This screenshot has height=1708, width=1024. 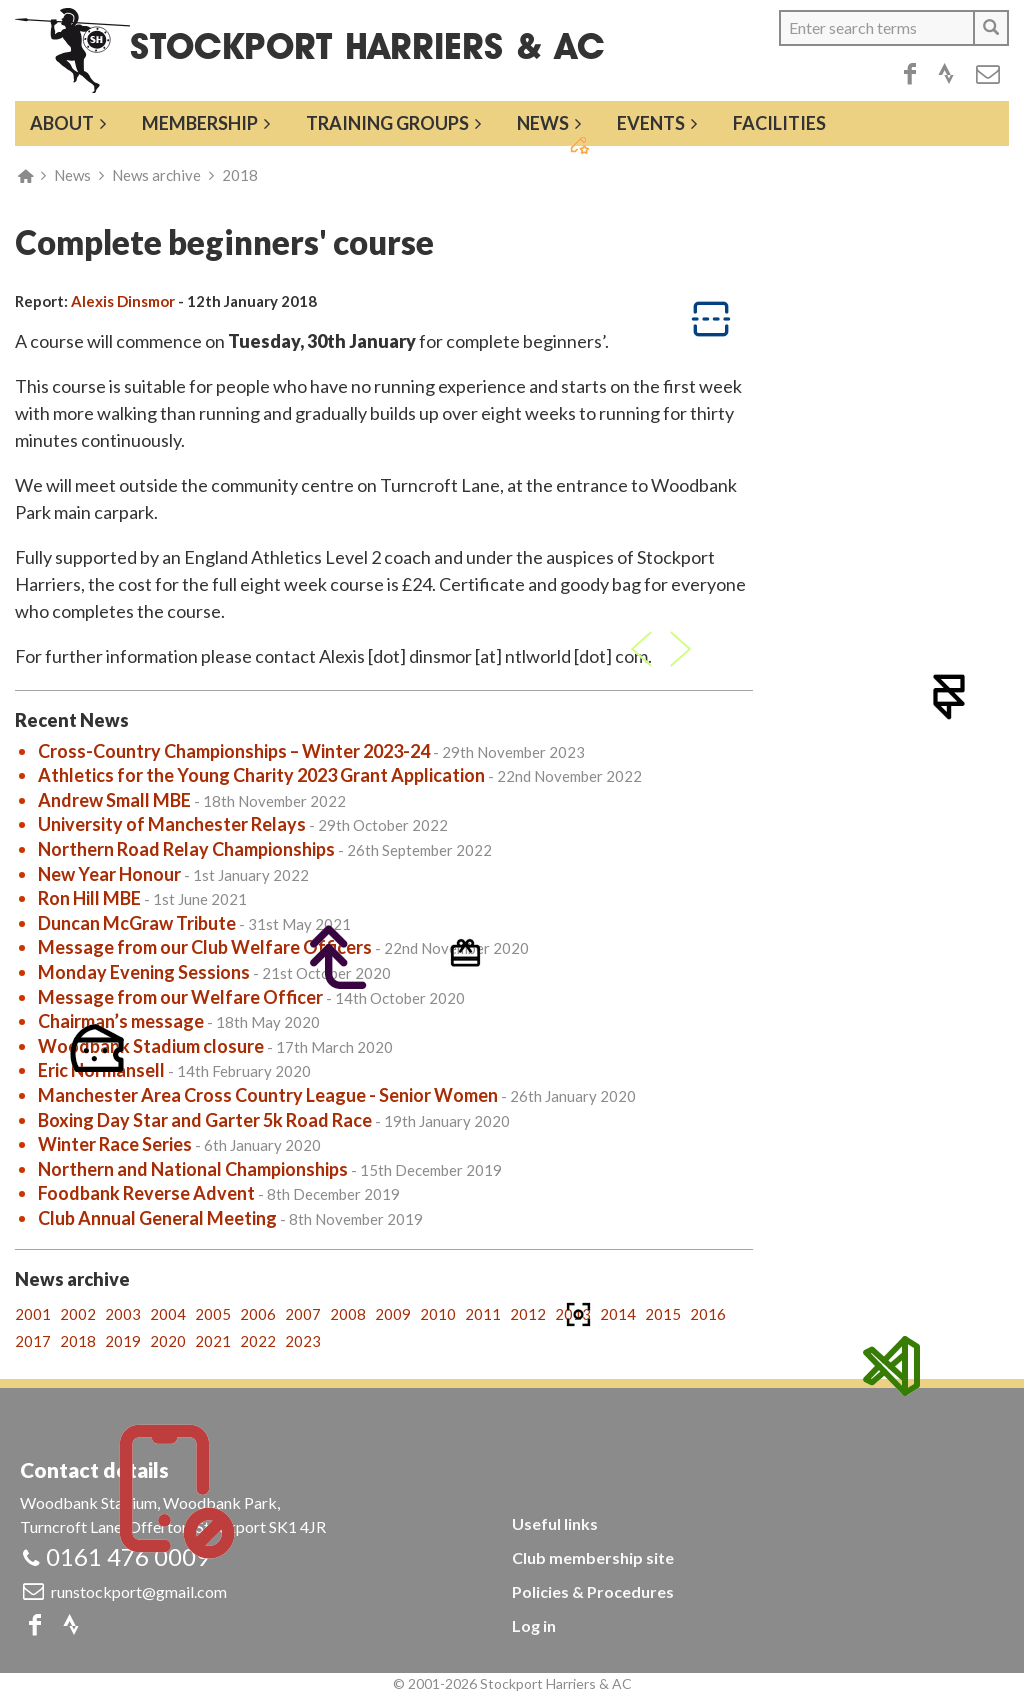 What do you see at coordinates (579, 144) in the screenshot?
I see `rate or review your edits` at bounding box center [579, 144].